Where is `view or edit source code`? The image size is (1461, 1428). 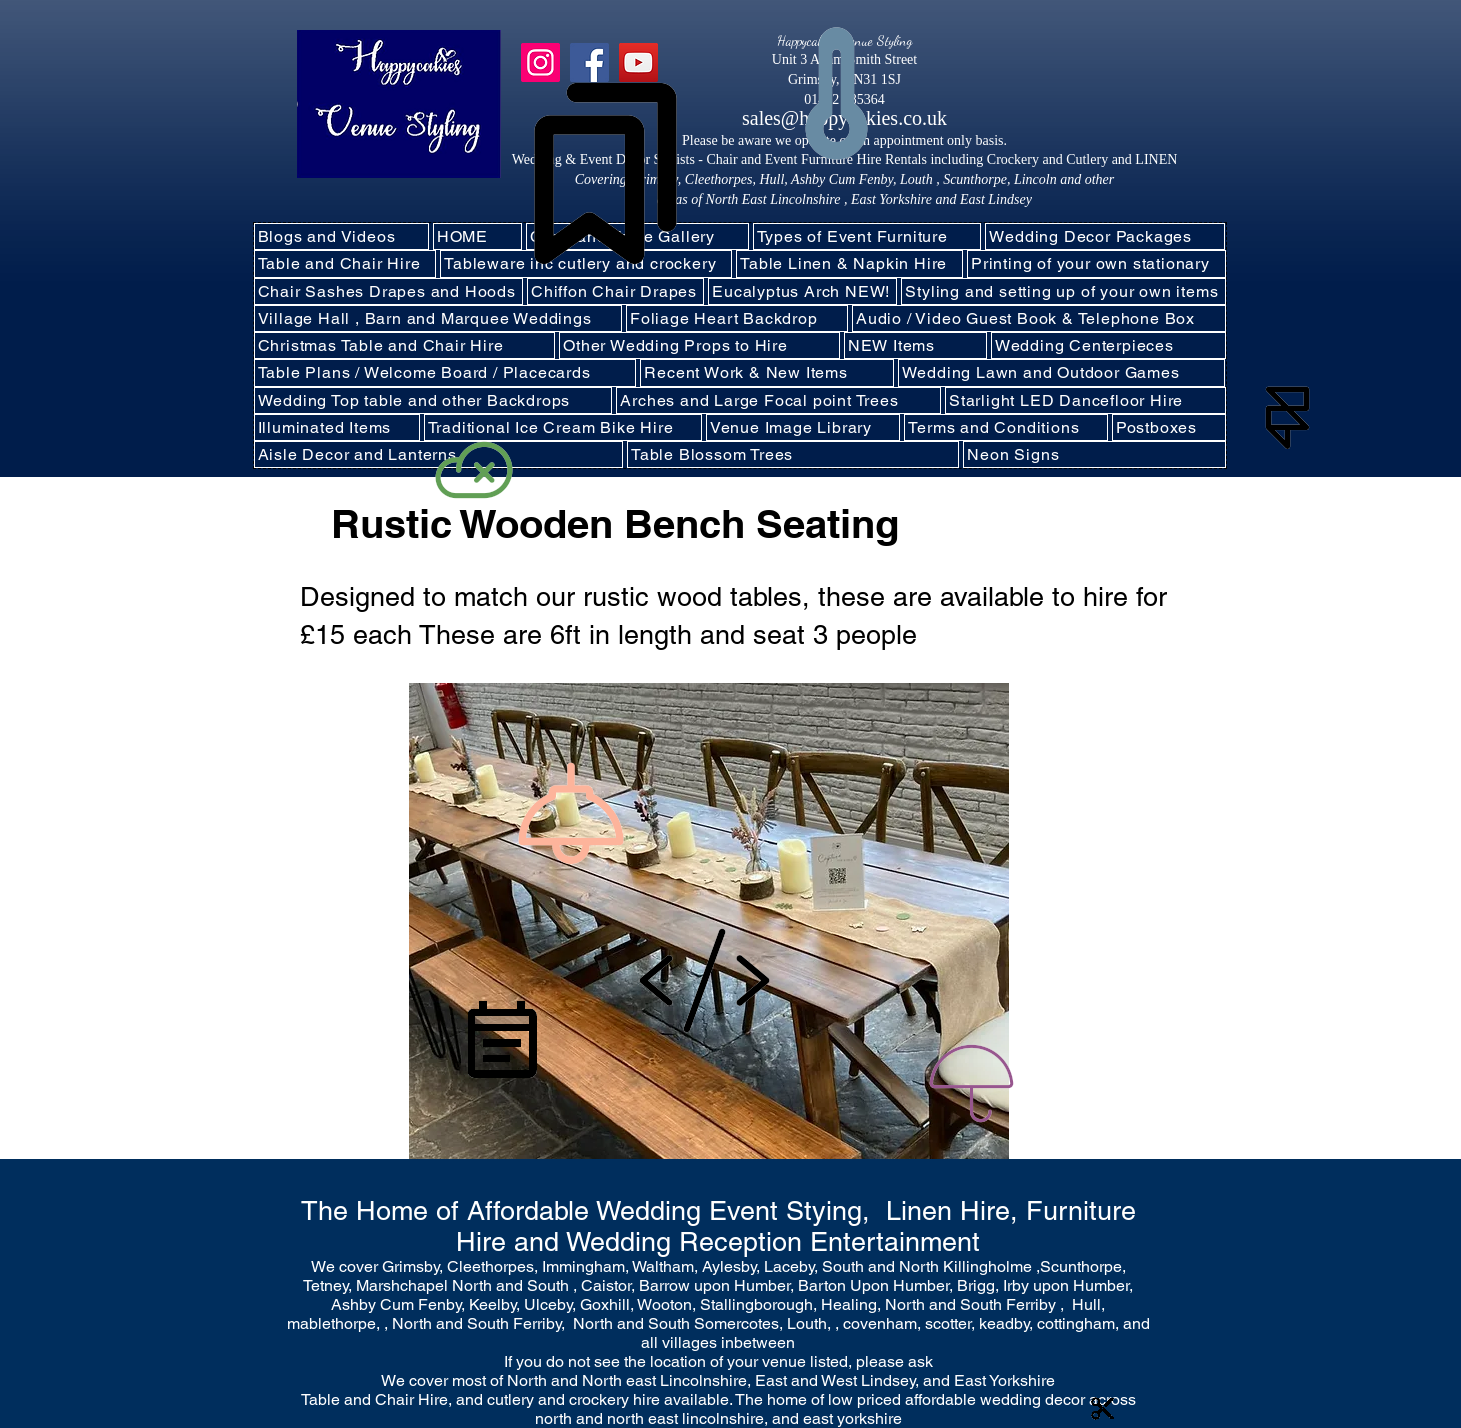 view or edit source code is located at coordinates (704, 980).